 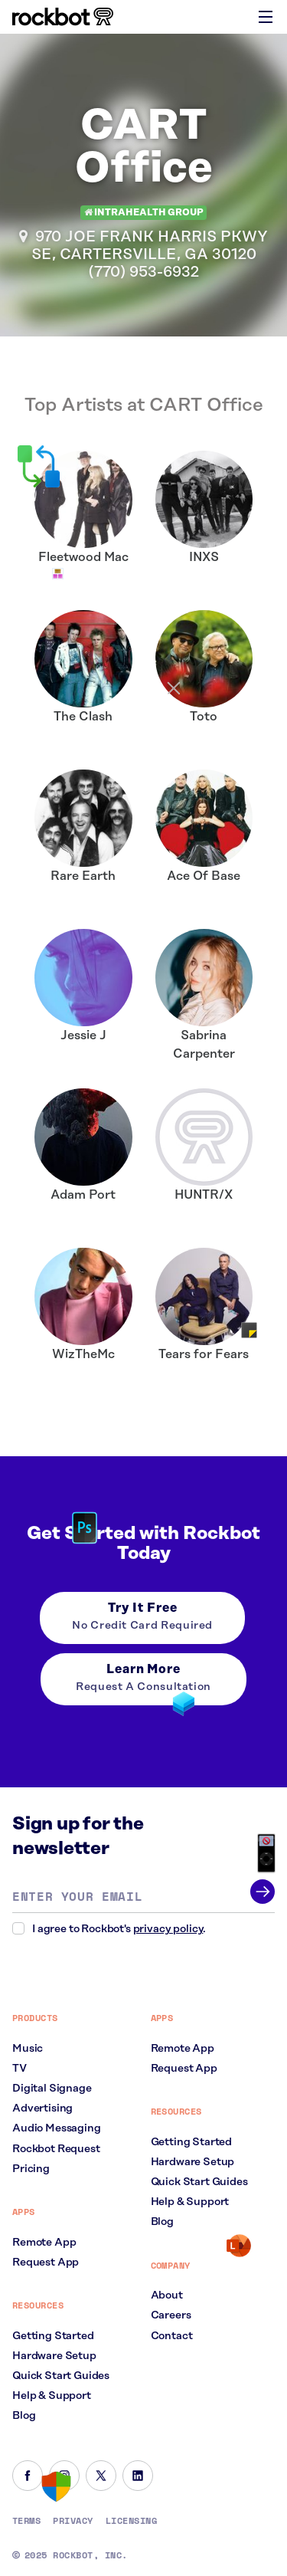 What do you see at coordinates (249, 1330) in the screenshot?
I see `open sticky notes app` at bounding box center [249, 1330].